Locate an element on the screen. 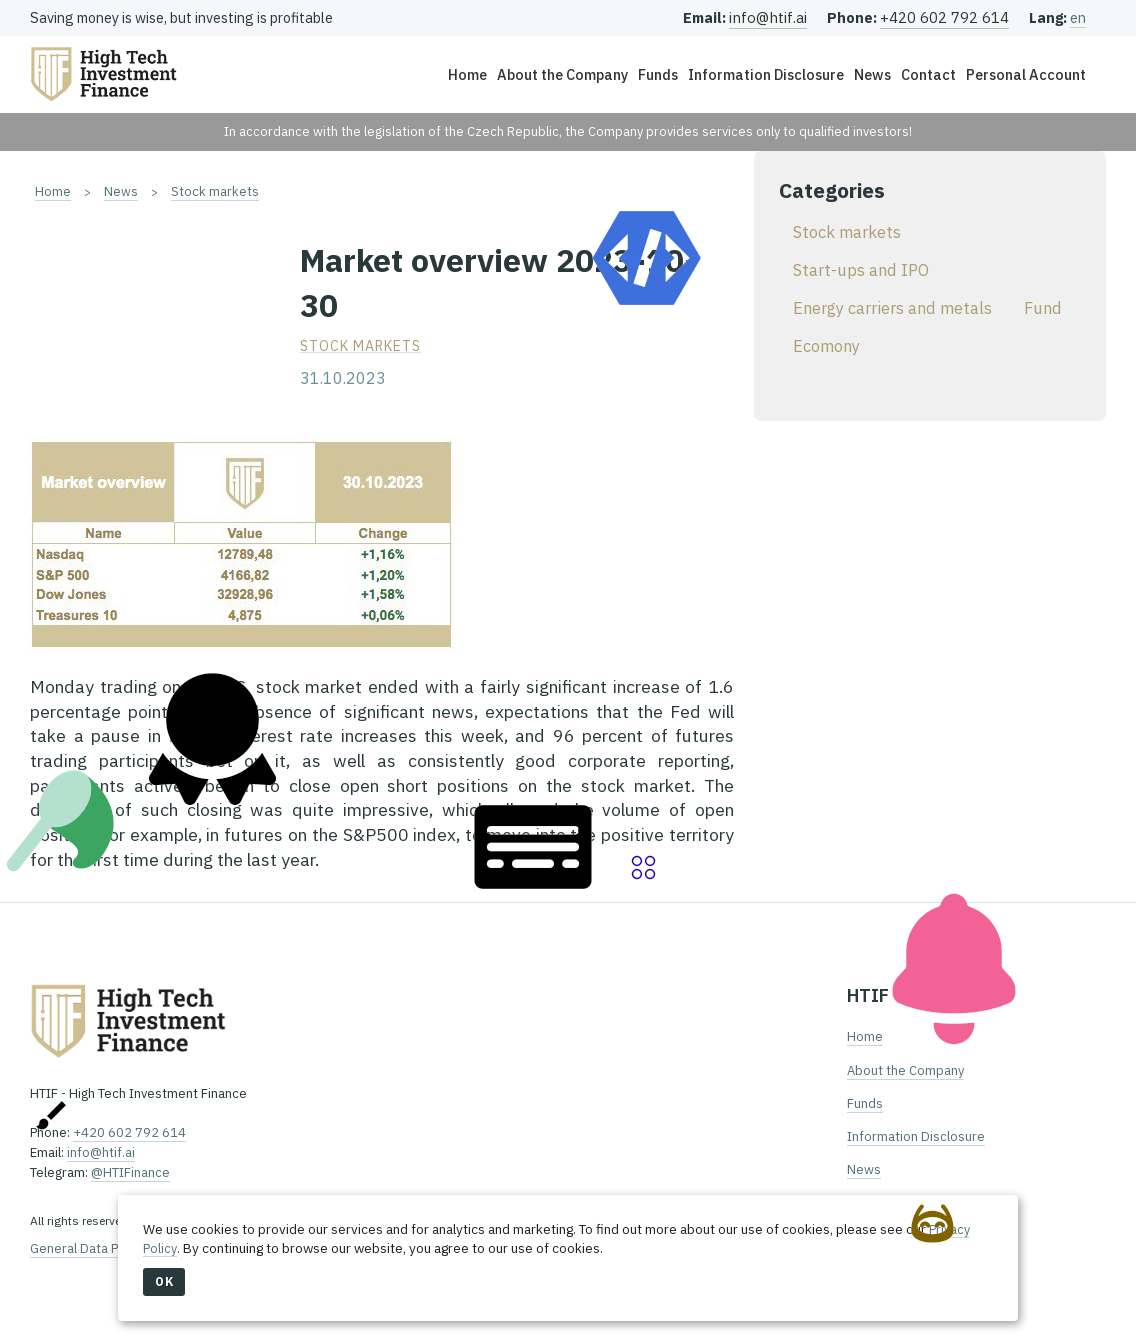 This screenshot has height=1341, width=1136. open the on-screen keyboard is located at coordinates (533, 847).